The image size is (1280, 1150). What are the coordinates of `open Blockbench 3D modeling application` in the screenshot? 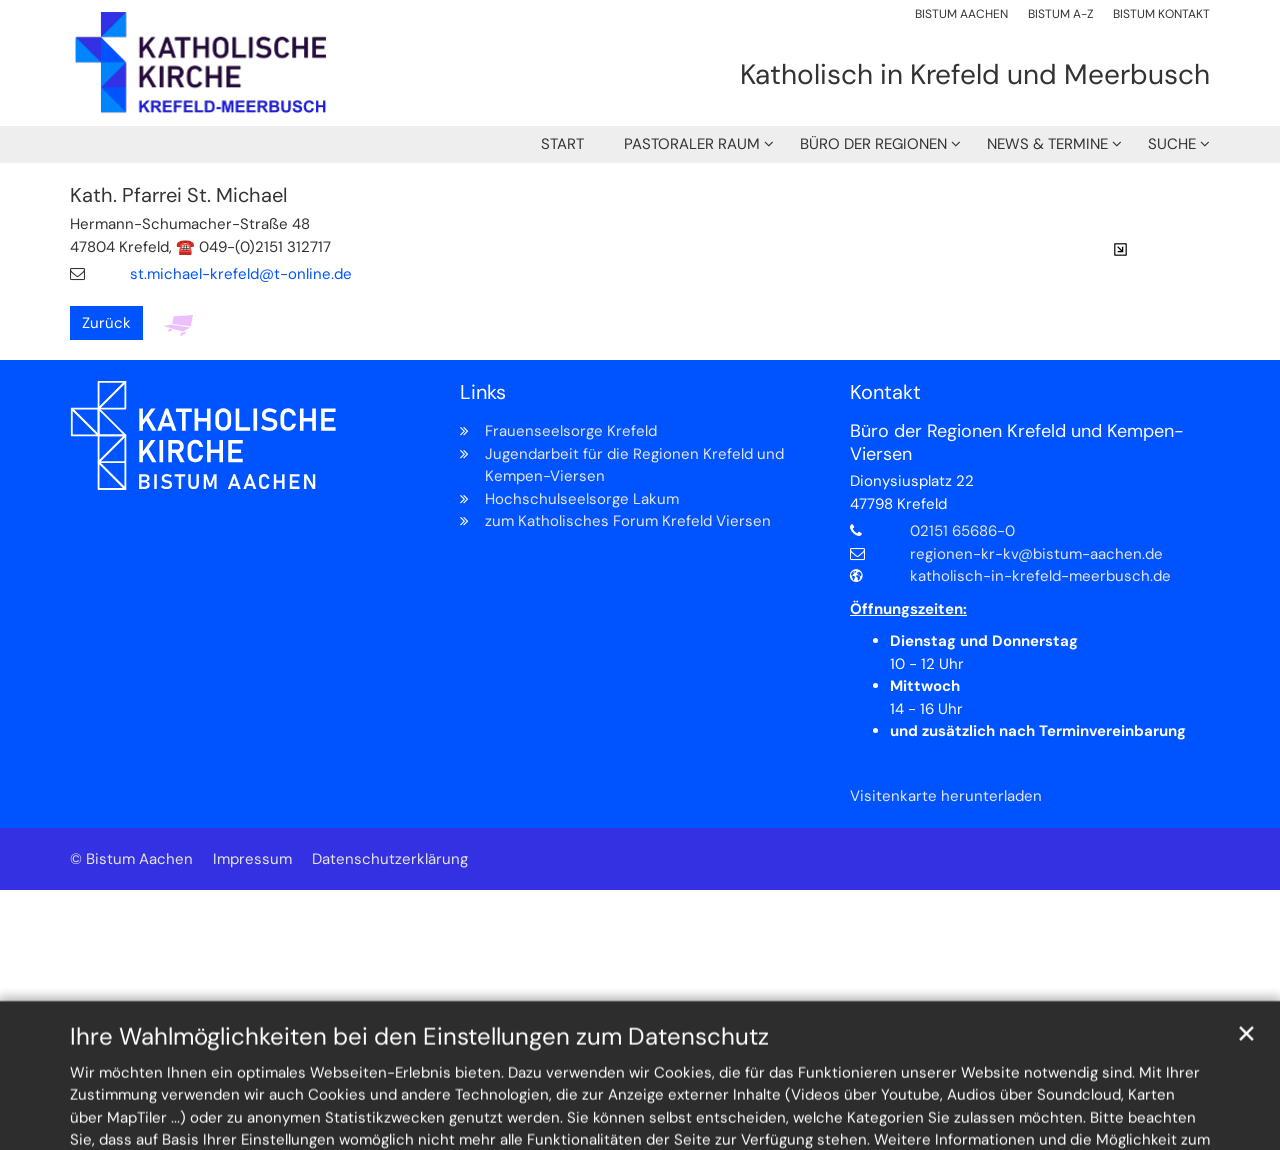 It's located at (178, 325).